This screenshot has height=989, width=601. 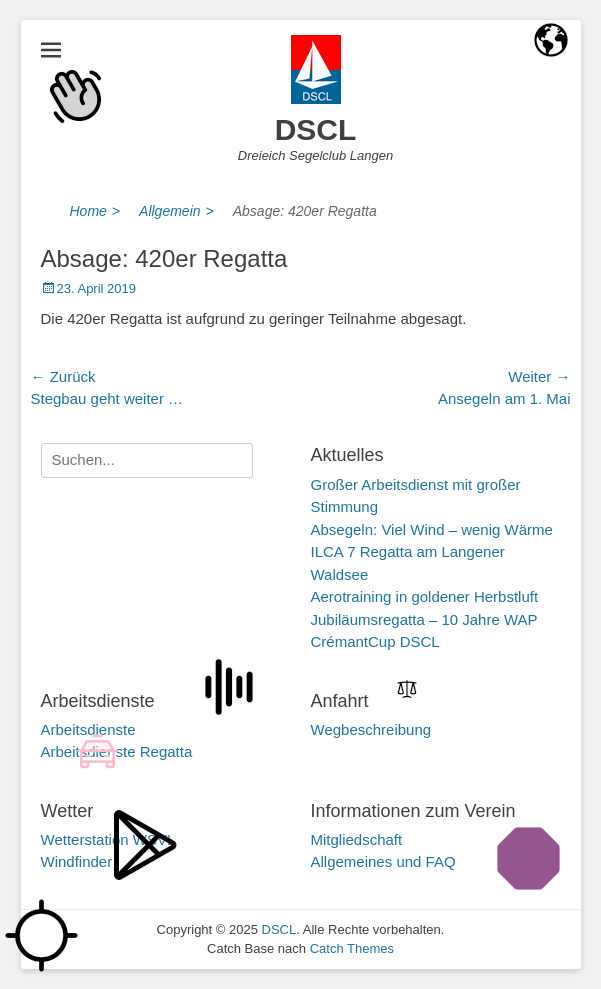 I want to click on indicates a stop or blocking action, so click(x=528, y=858).